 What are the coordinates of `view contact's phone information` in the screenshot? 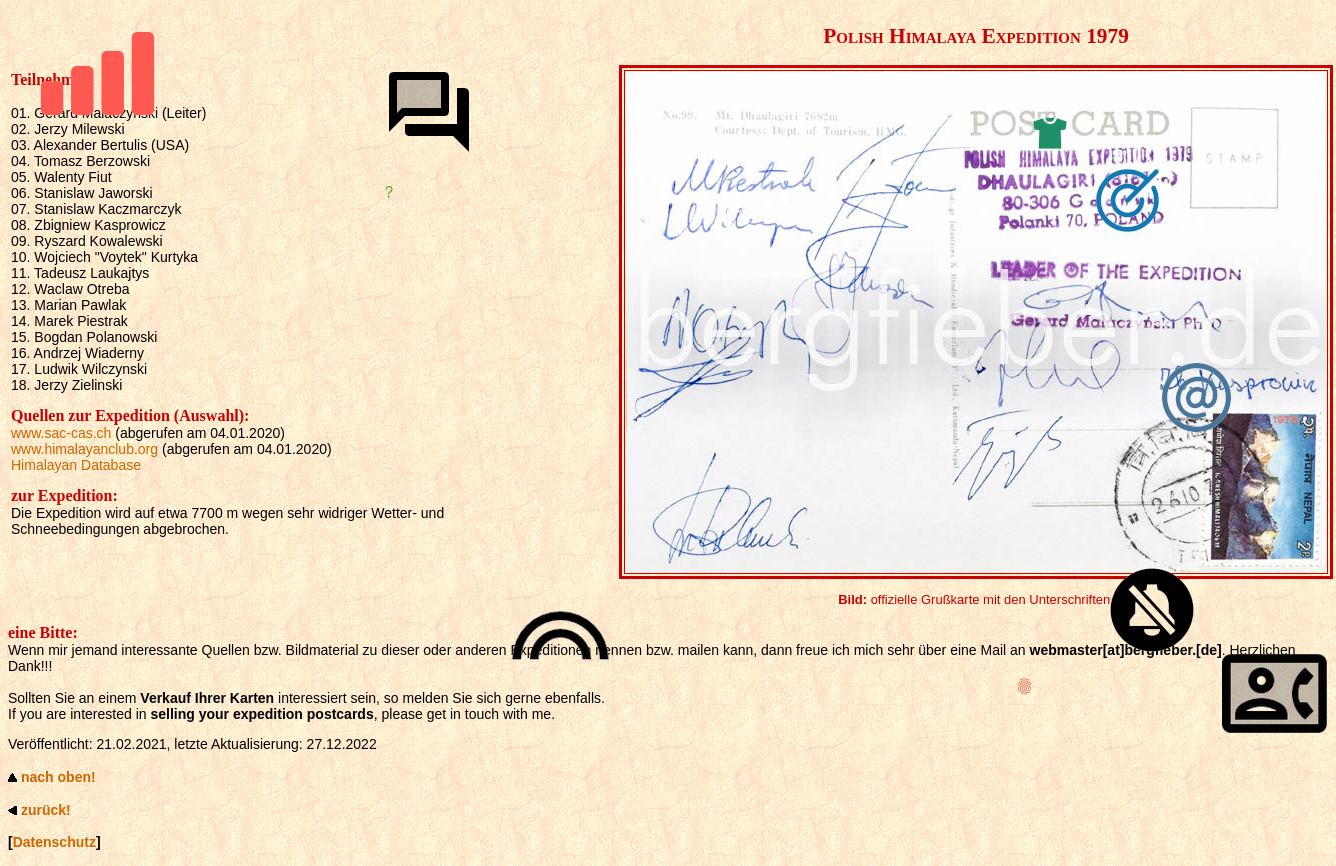 It's located at (1274, 693).